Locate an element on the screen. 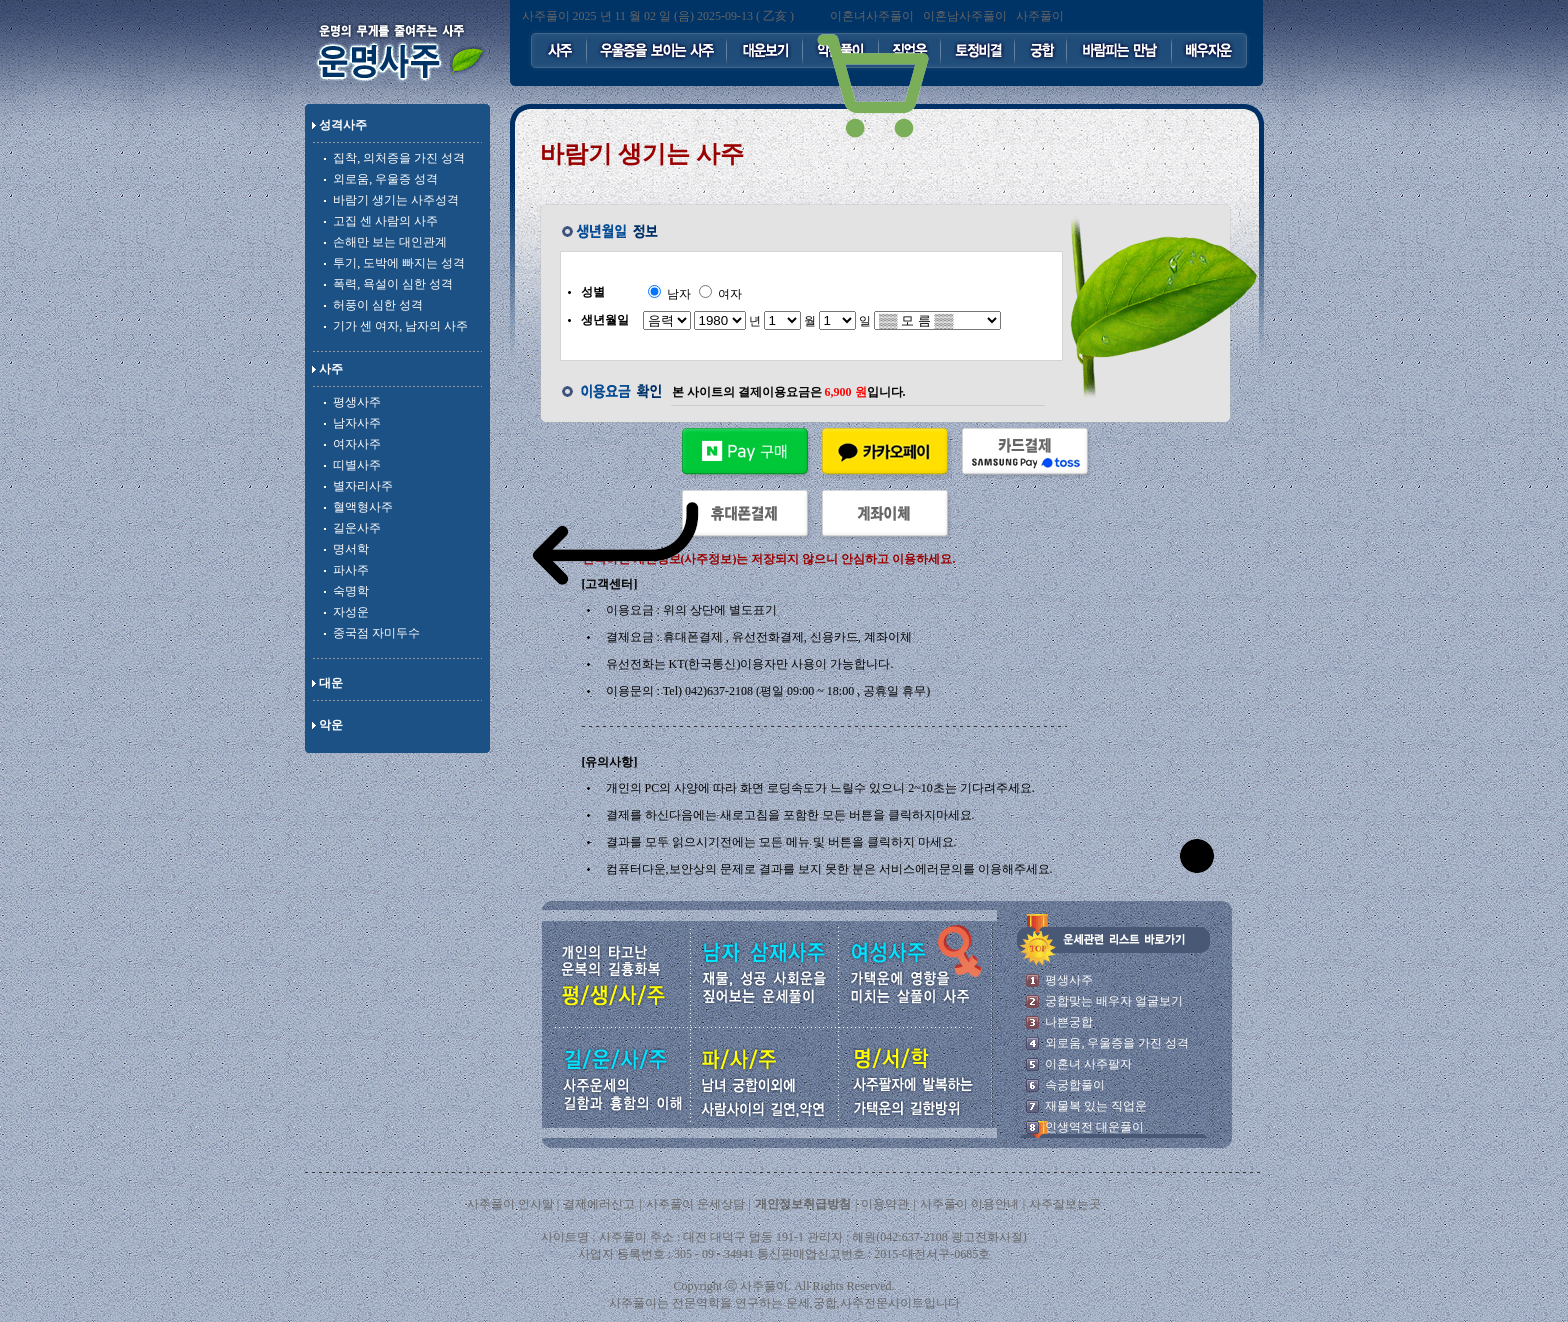 This screenshot has height=1322, width=1568. return to previous screen or step is located at coordinates (615, 543).